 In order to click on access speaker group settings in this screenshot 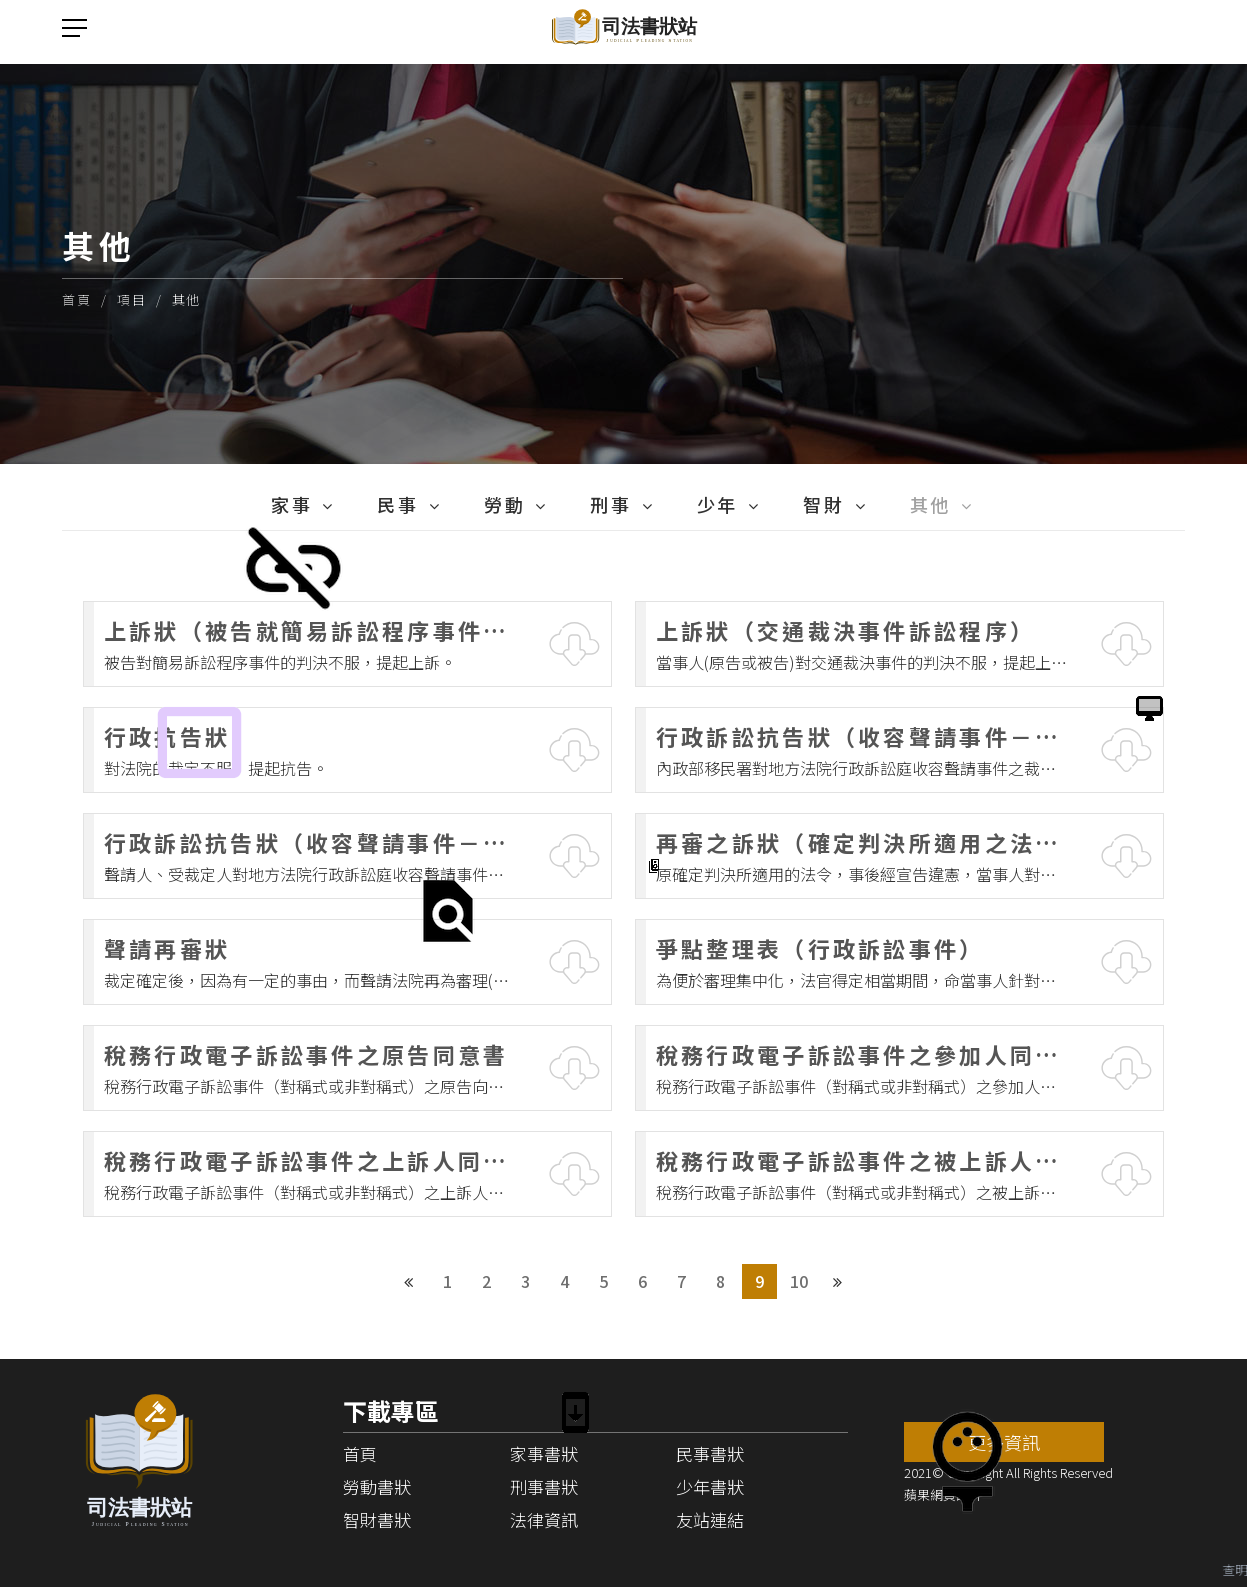, I will do `click(654, 866)`.